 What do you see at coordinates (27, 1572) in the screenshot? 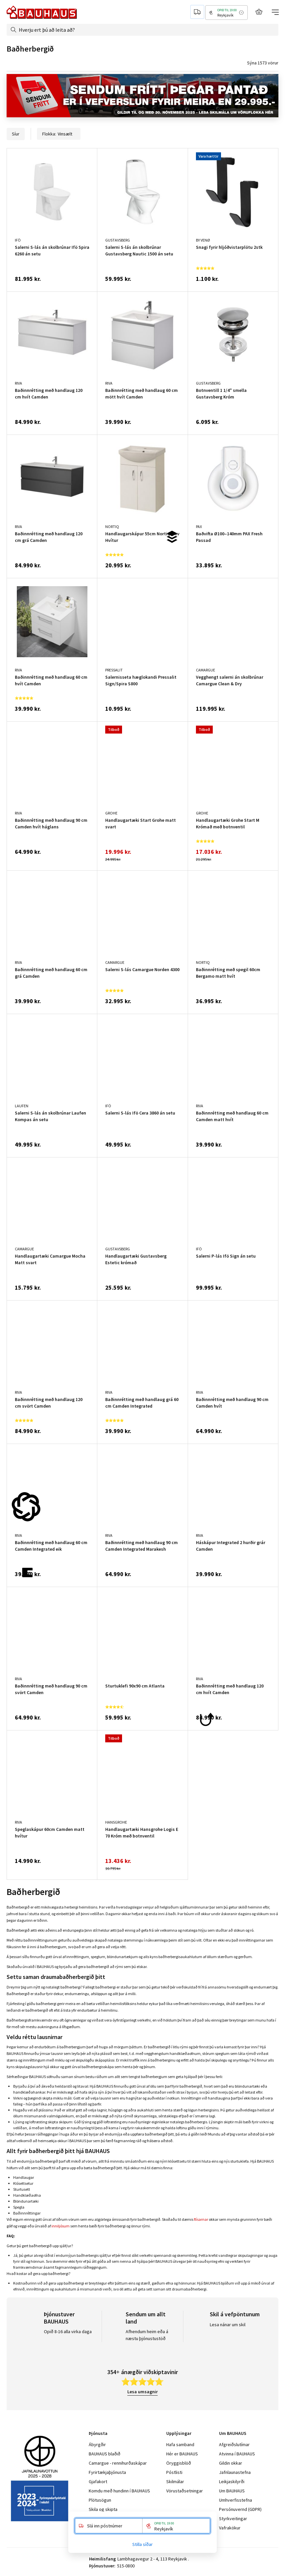
I see `access your wallet or payment methods` at bounding box center [27, 1572].